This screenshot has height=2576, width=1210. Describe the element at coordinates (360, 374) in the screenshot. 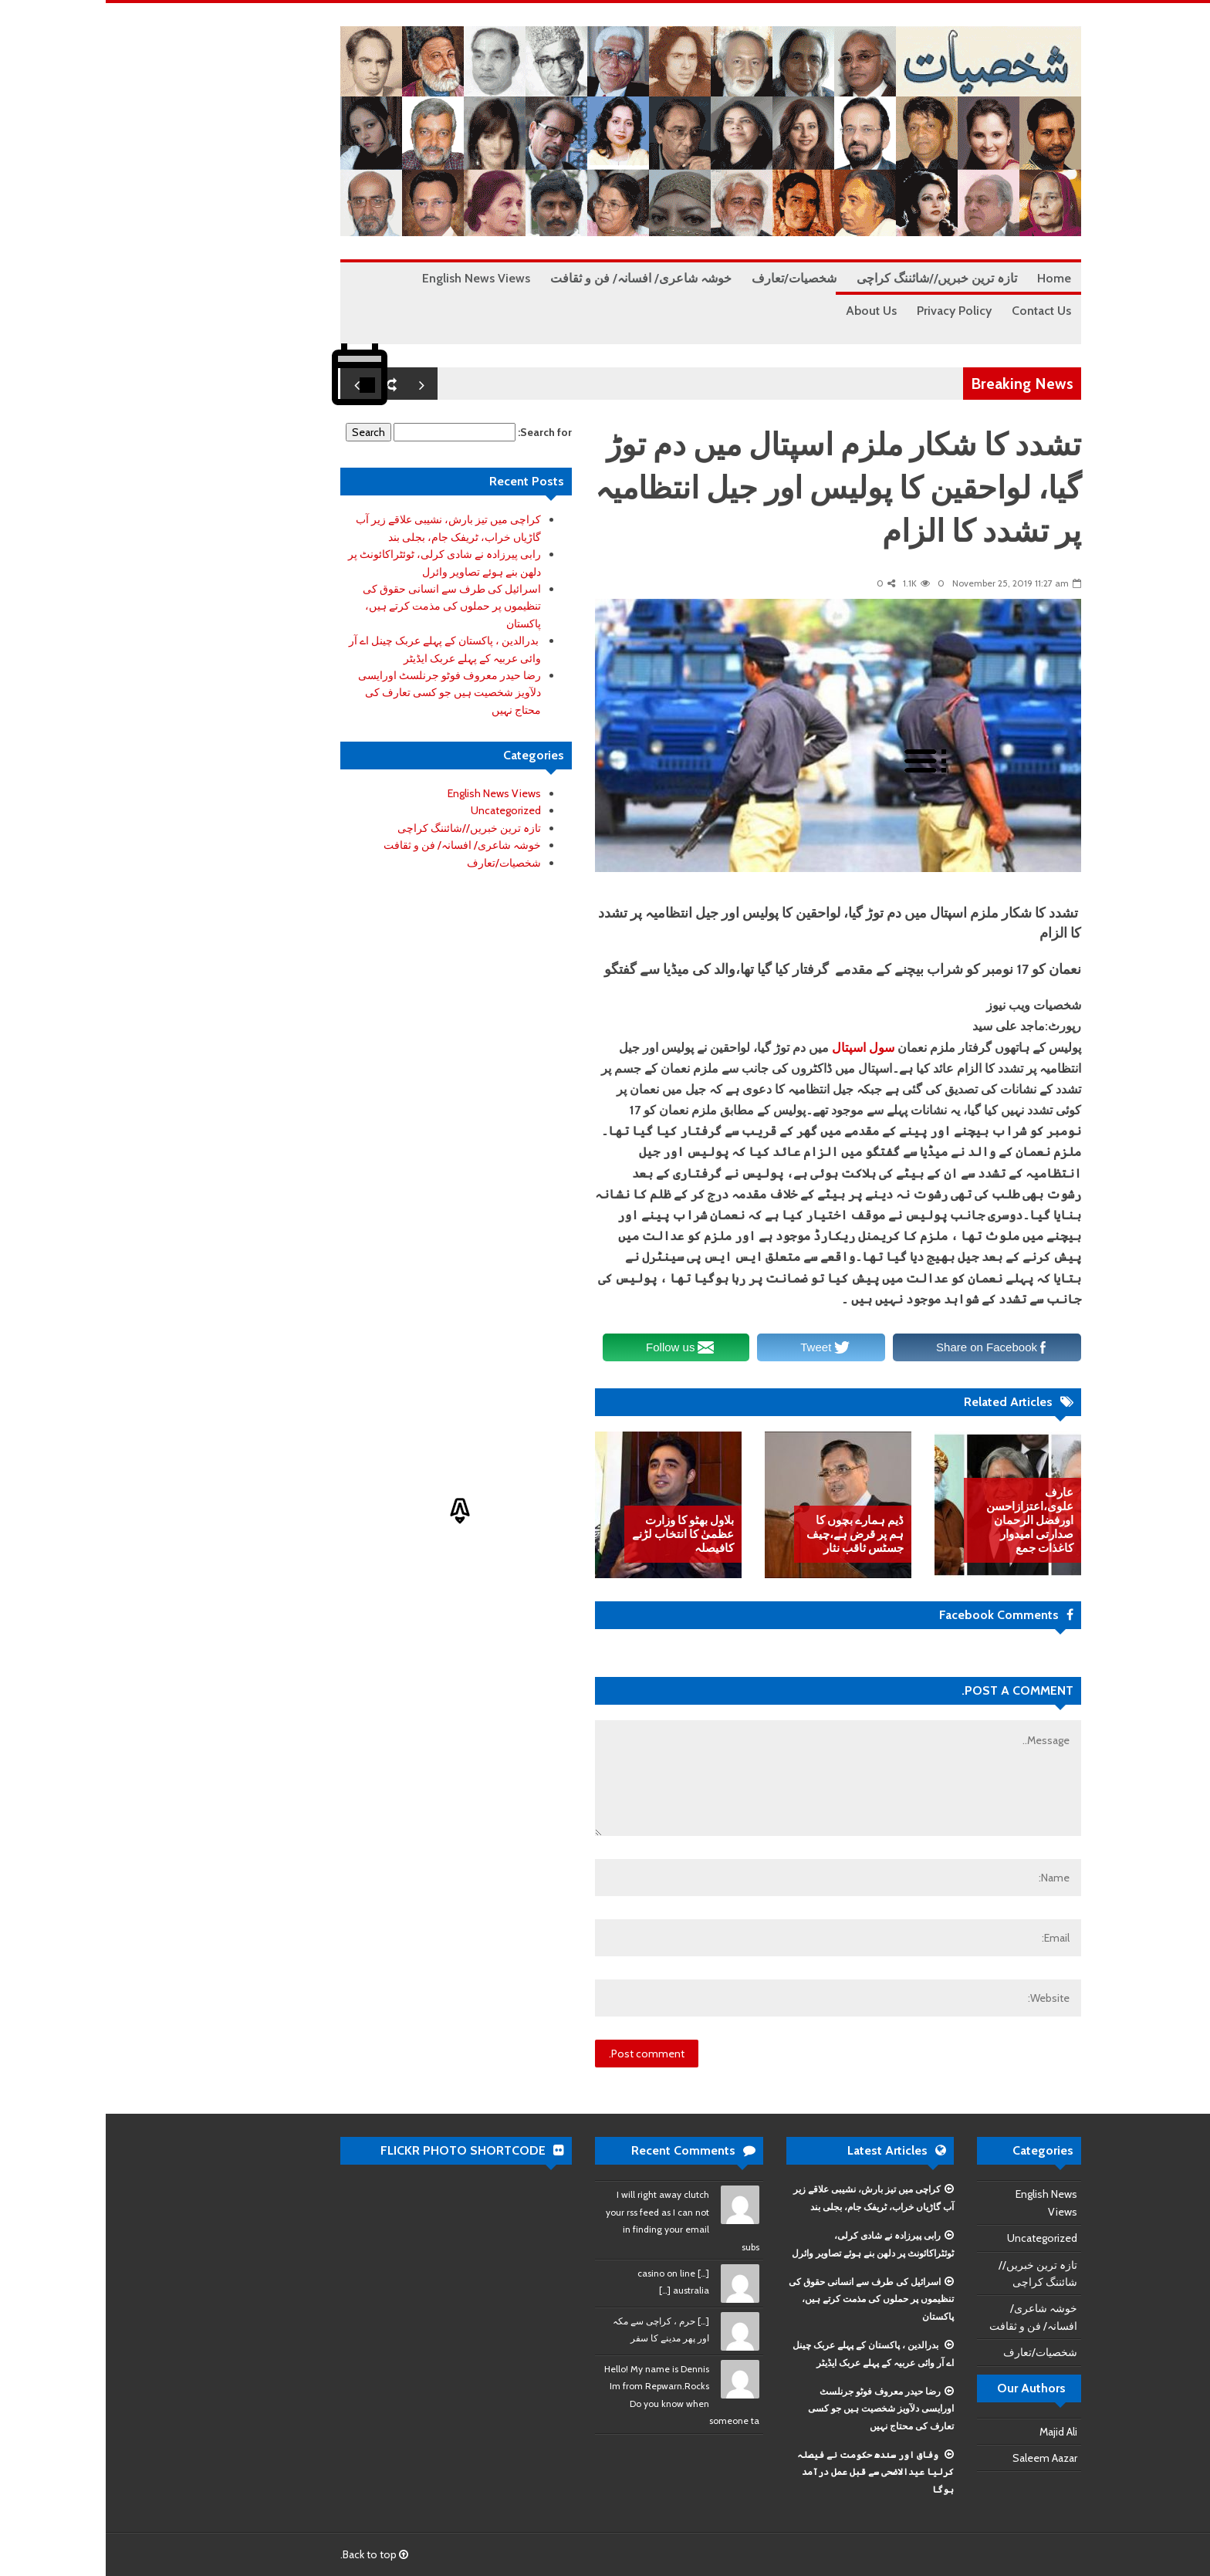

I see `view calendar events` at that location.